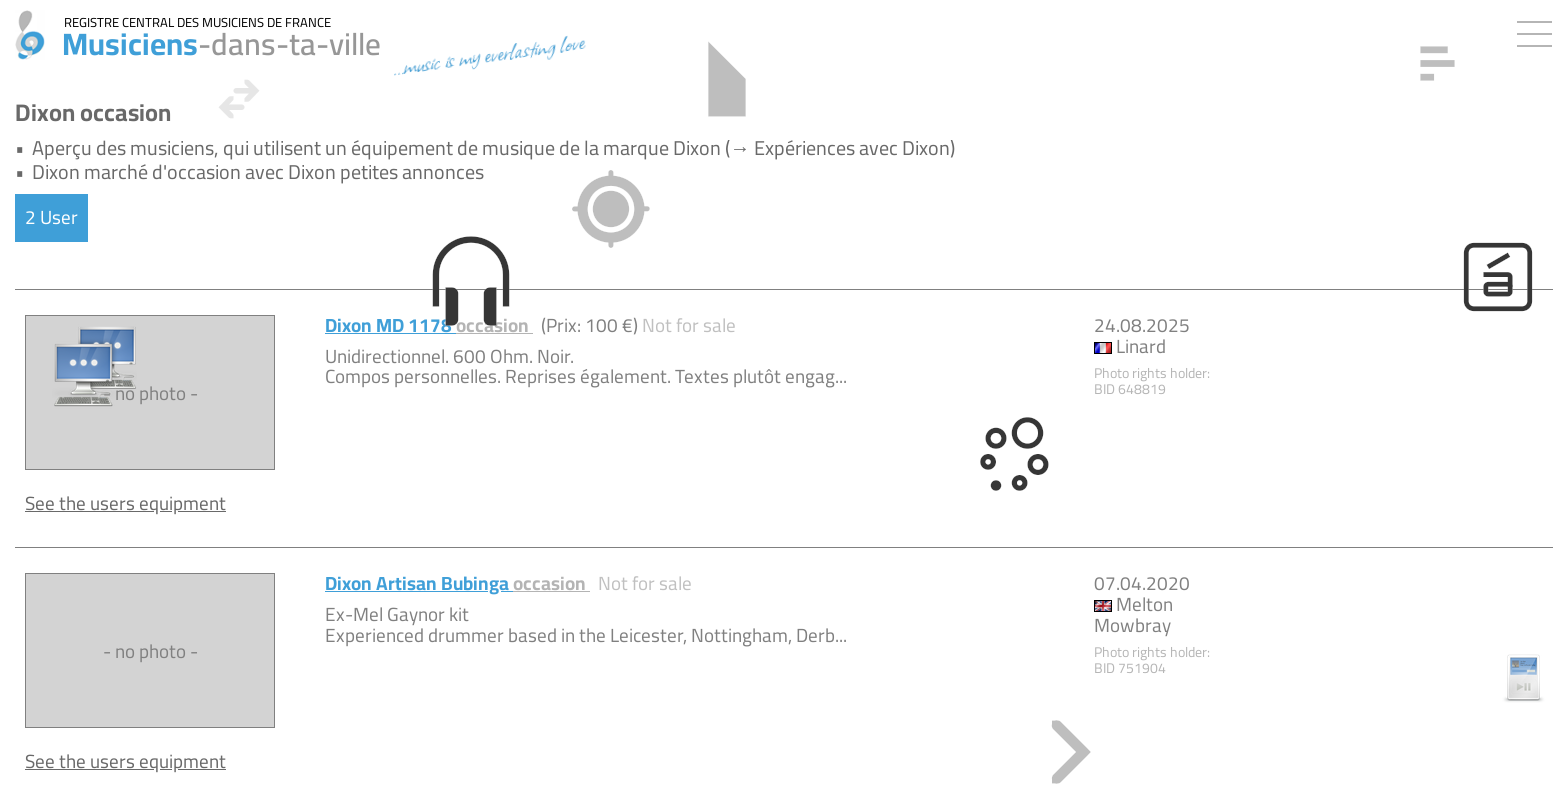  Describe the element at coordinates (239, 99) in the screenshot. I see `indicates idle network activity` at that location.